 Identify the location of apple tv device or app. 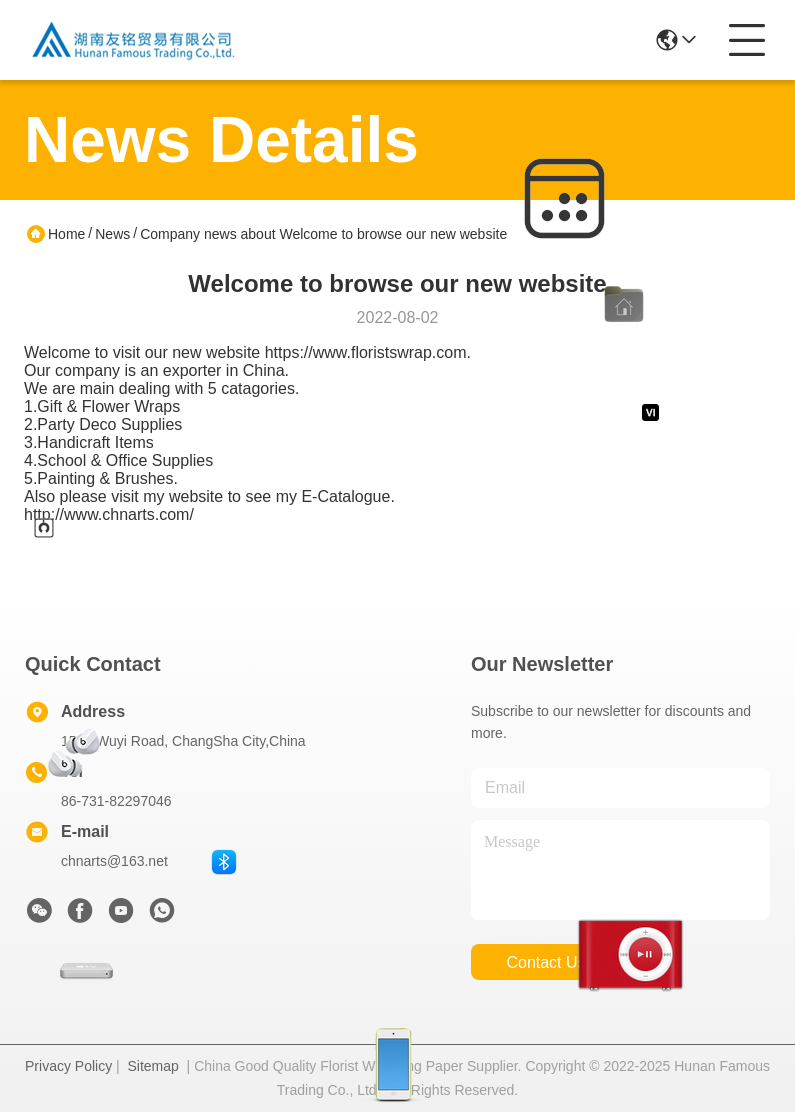
(86, 962).